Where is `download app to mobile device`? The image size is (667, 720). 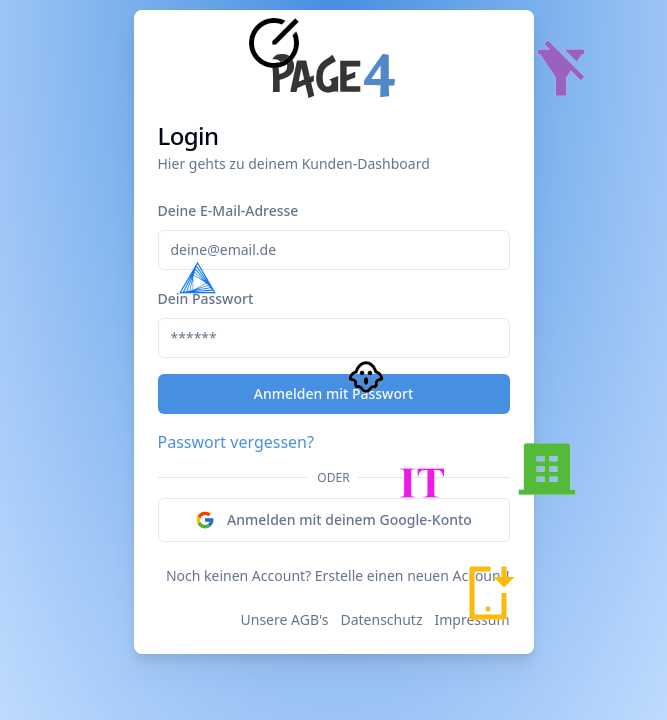 download app to mobile device is located at coordinates (488, 593).